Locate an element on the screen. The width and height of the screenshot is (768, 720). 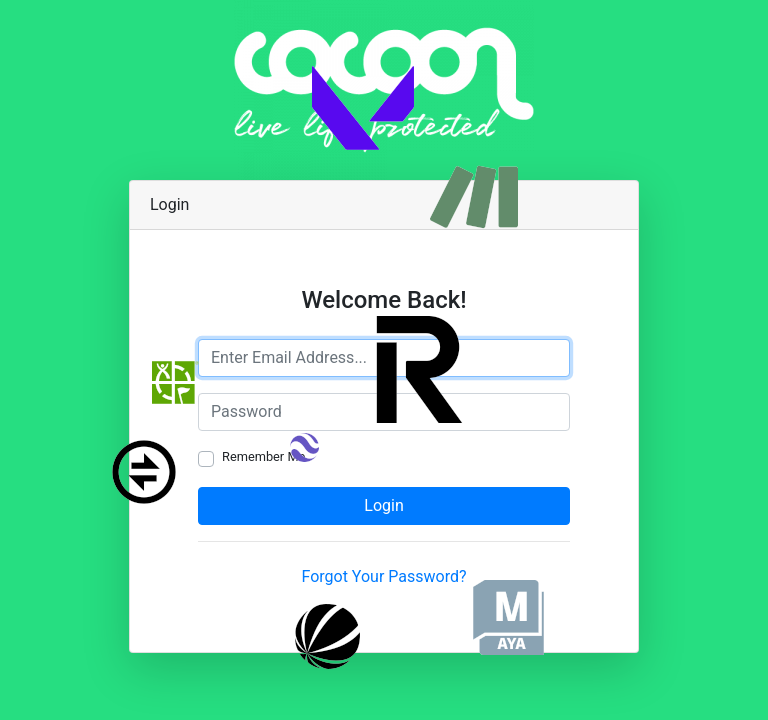
open the Revolut banking app is located at coordinates (419, 369).